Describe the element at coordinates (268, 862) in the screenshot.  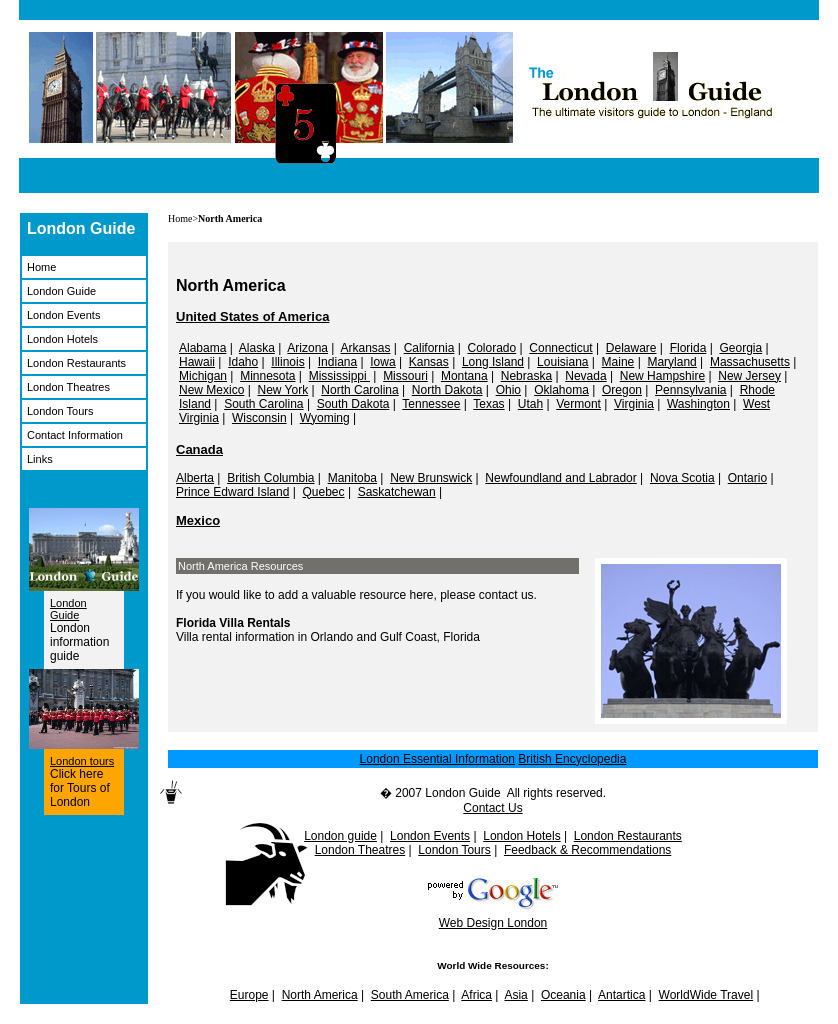
I see `represents Capricorn zodiac sign` at that location.